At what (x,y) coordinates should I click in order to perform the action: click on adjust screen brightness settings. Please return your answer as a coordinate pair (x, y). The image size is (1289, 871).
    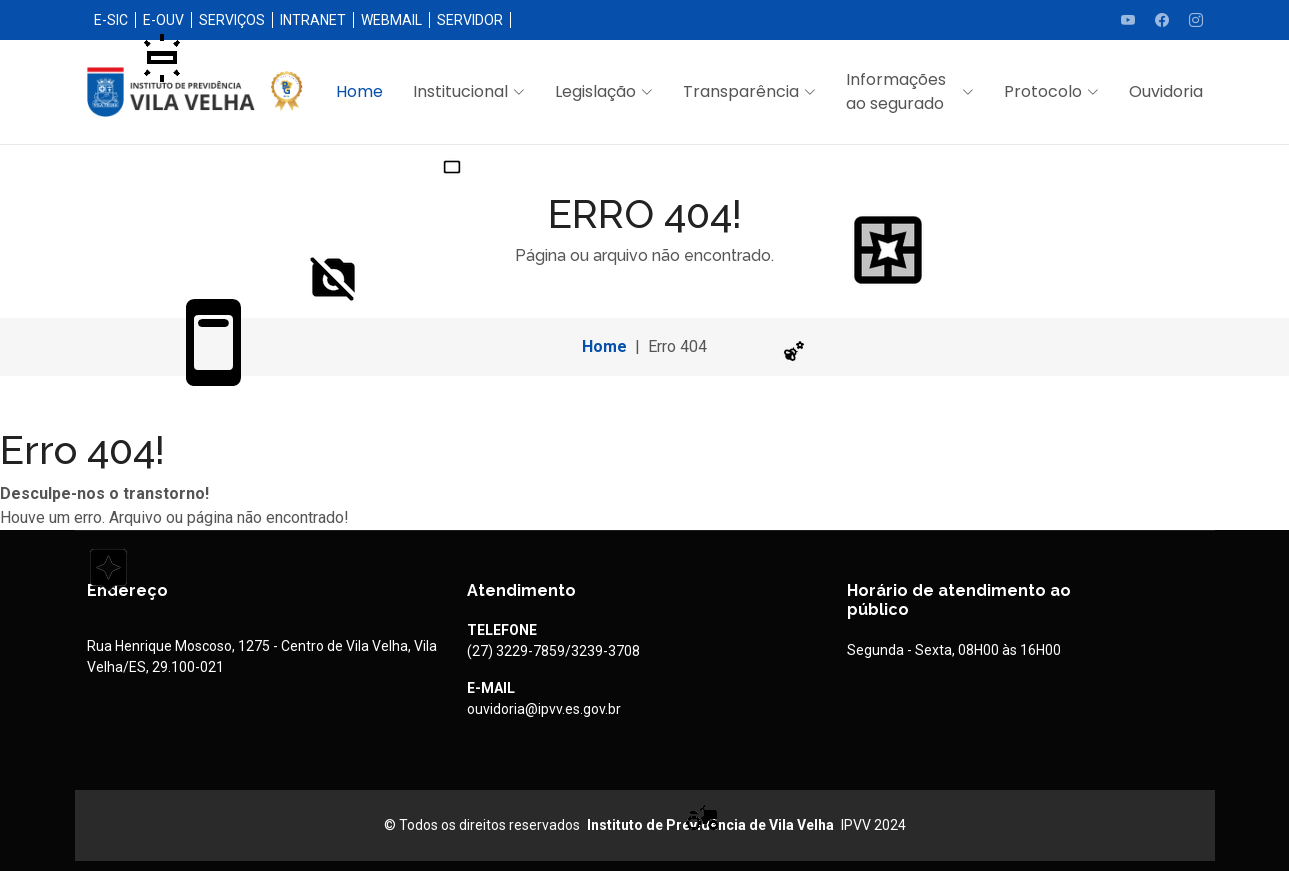
    Looking at the image, I should click on (162, 58).